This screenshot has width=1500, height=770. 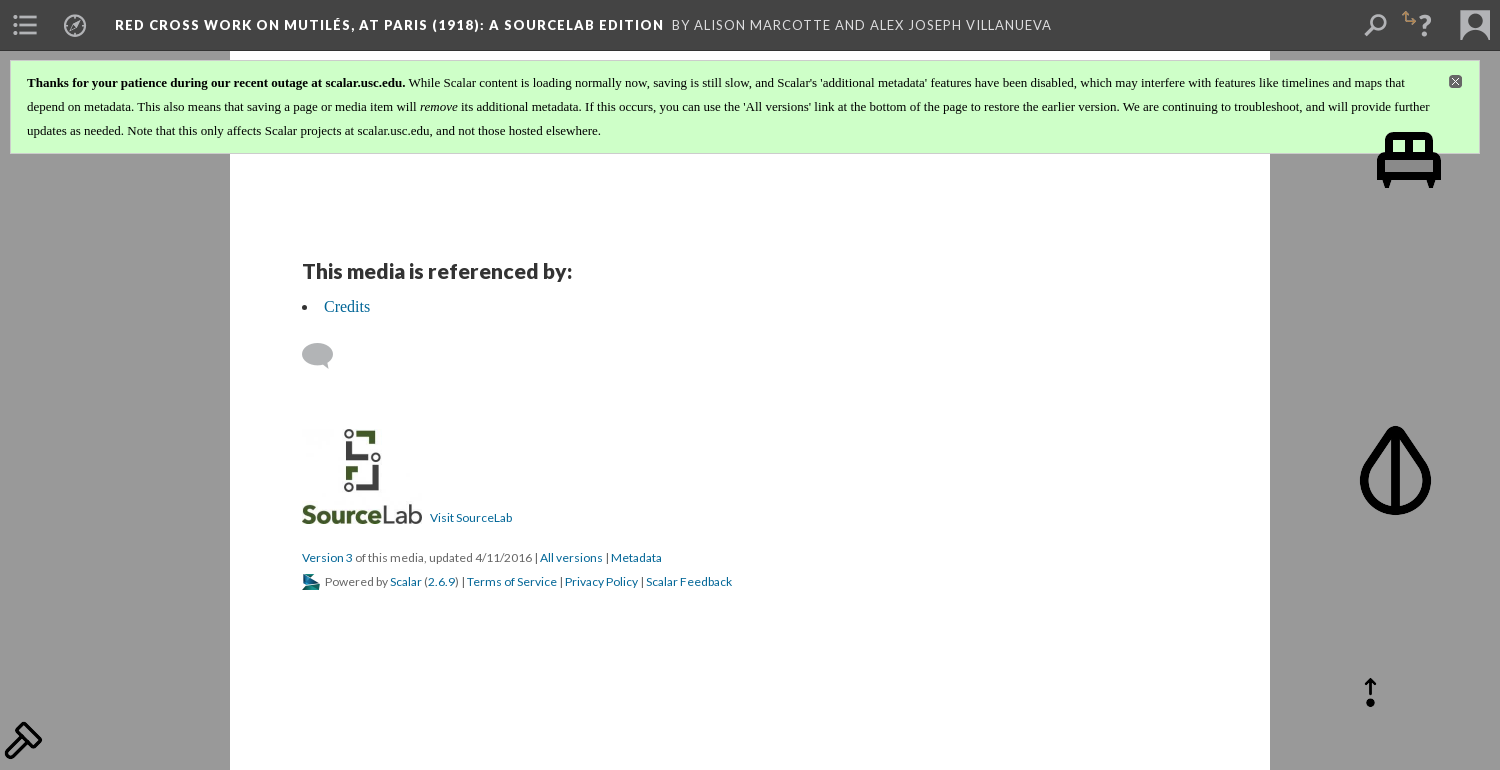 I want to click on open link in new window or tab, so click(x=1409, y=18).